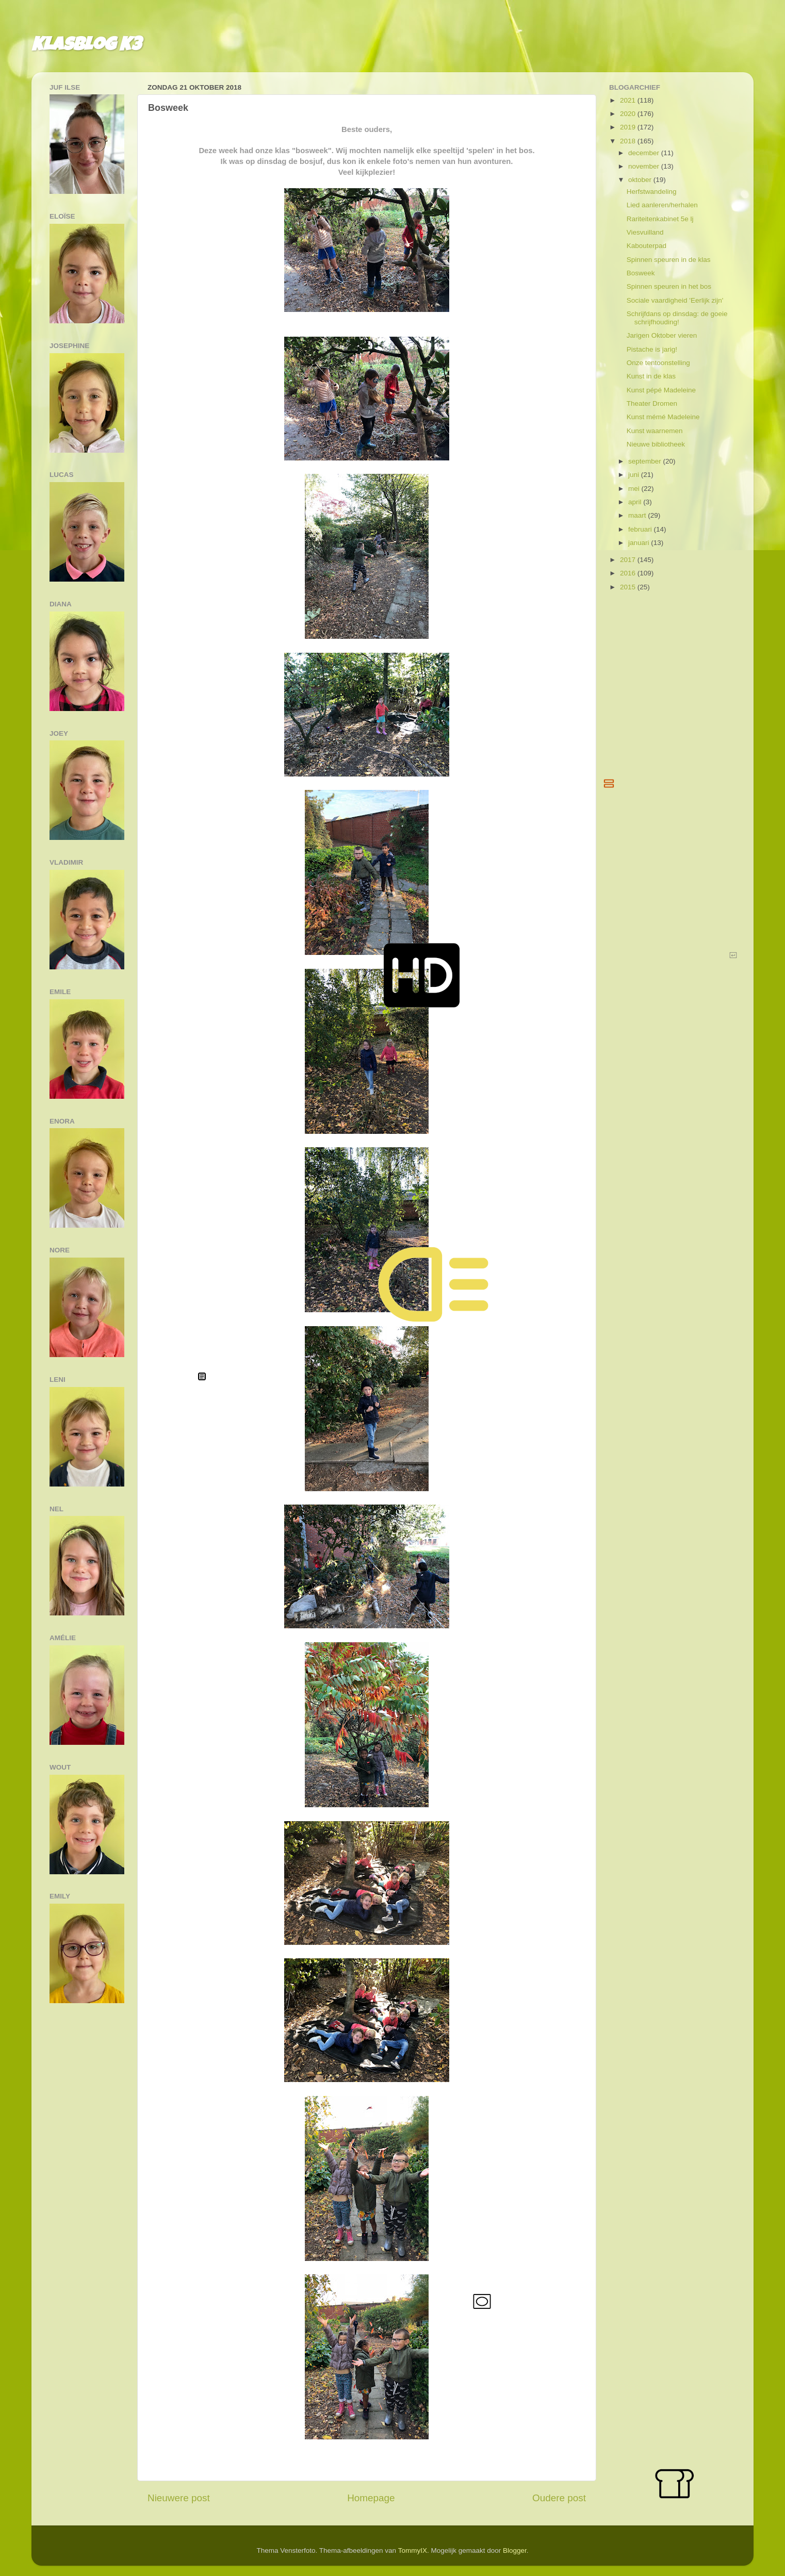 Image resolution: width=785 pixels, height=2576 pixels. I want to click on browse bakery or bread products, so click(675, 2484).